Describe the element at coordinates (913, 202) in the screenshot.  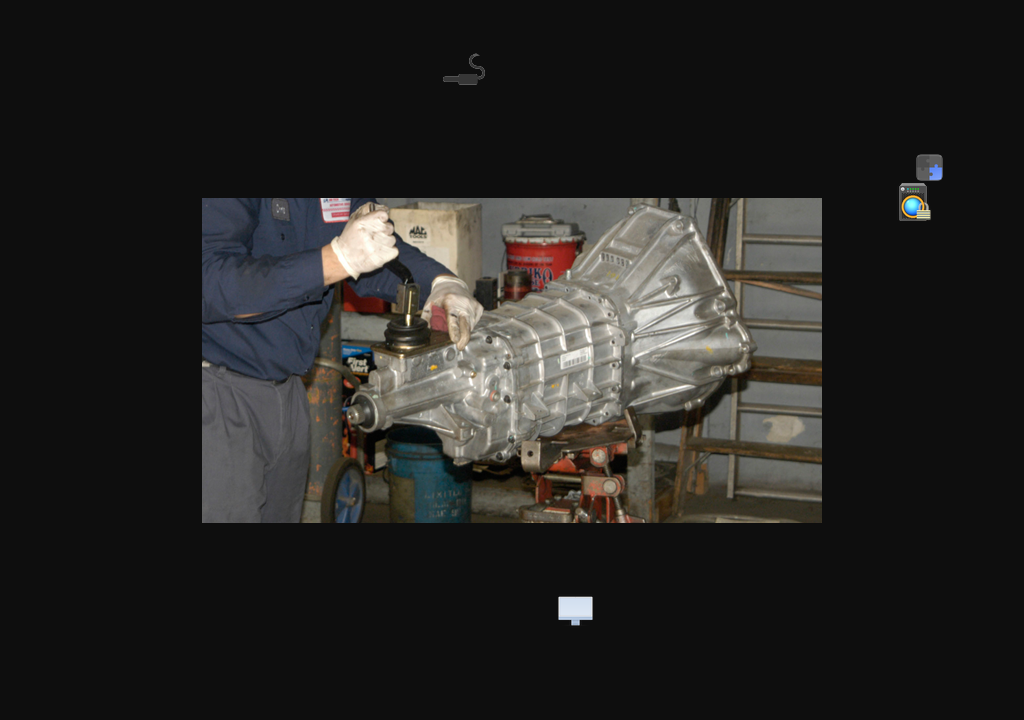
I see `indicates a locked non-RAID drive or volume` at that location.